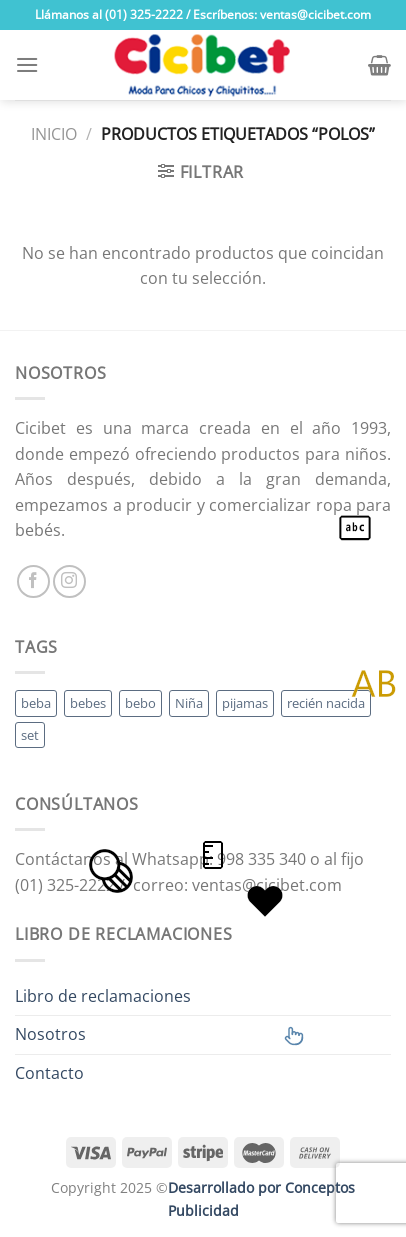 The width and height of the screenshot is (406, 1237). Describe the element at coordinates (265, 901) in the screenshot. I see `indicates a favorited or liked item` at that location.